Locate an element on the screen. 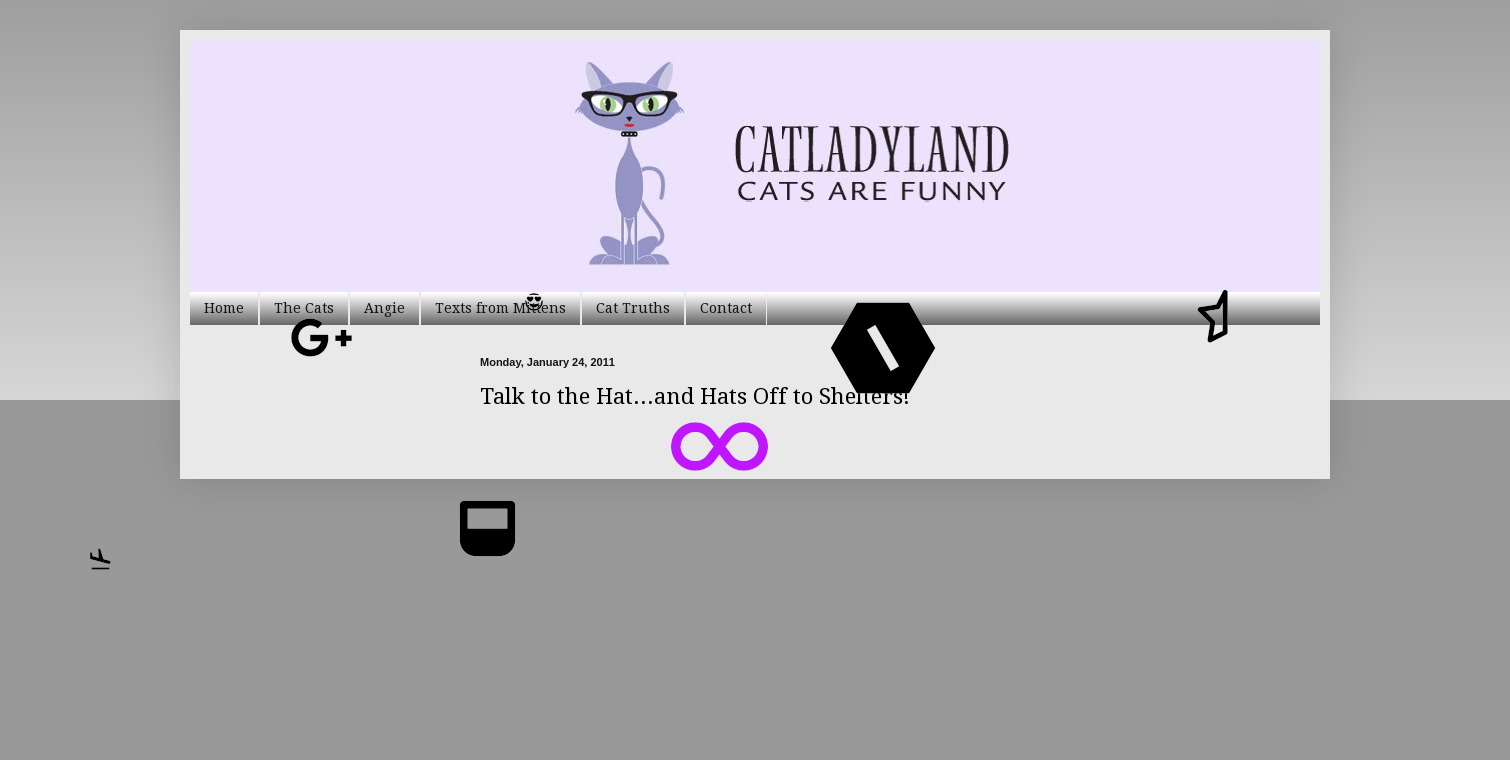 This screenshot has height=760, width=1510. access bar or drinks menu is located at coordinates (487, 528).